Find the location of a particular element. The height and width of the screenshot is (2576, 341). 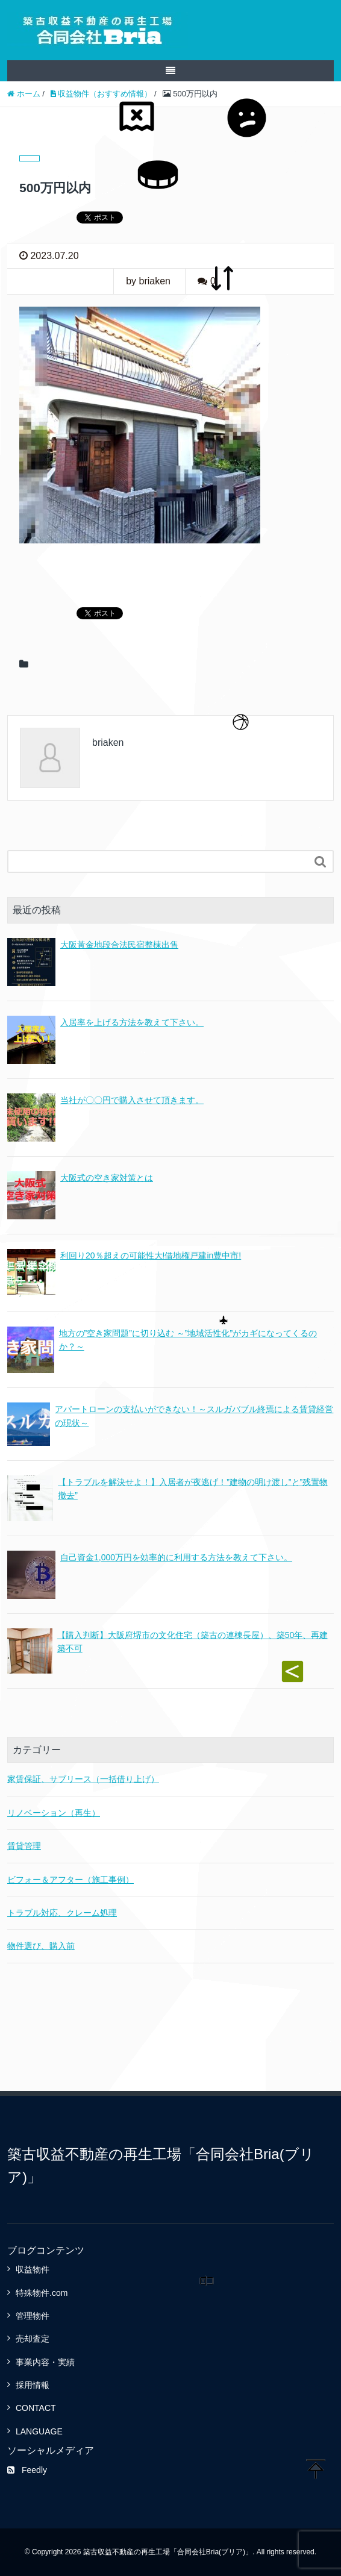

cancel or void a receipt is located at coordinates (137, 116).